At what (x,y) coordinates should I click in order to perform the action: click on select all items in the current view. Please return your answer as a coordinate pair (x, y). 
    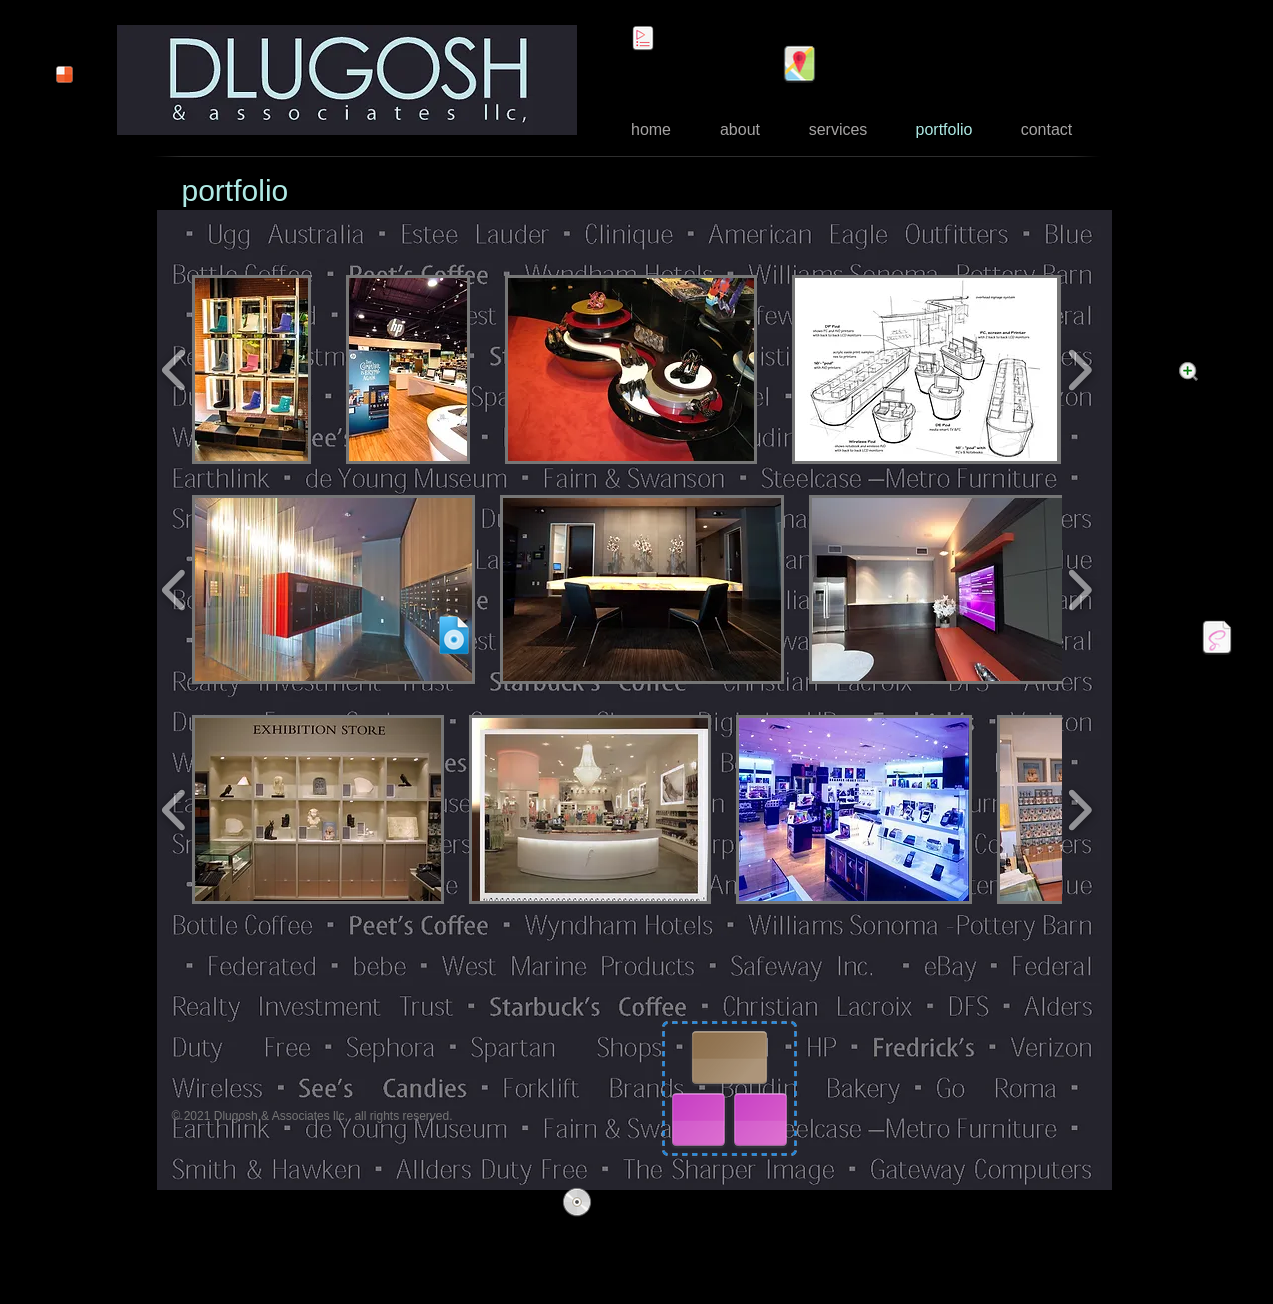
    Looking at the image, I should click on (729, 1088).